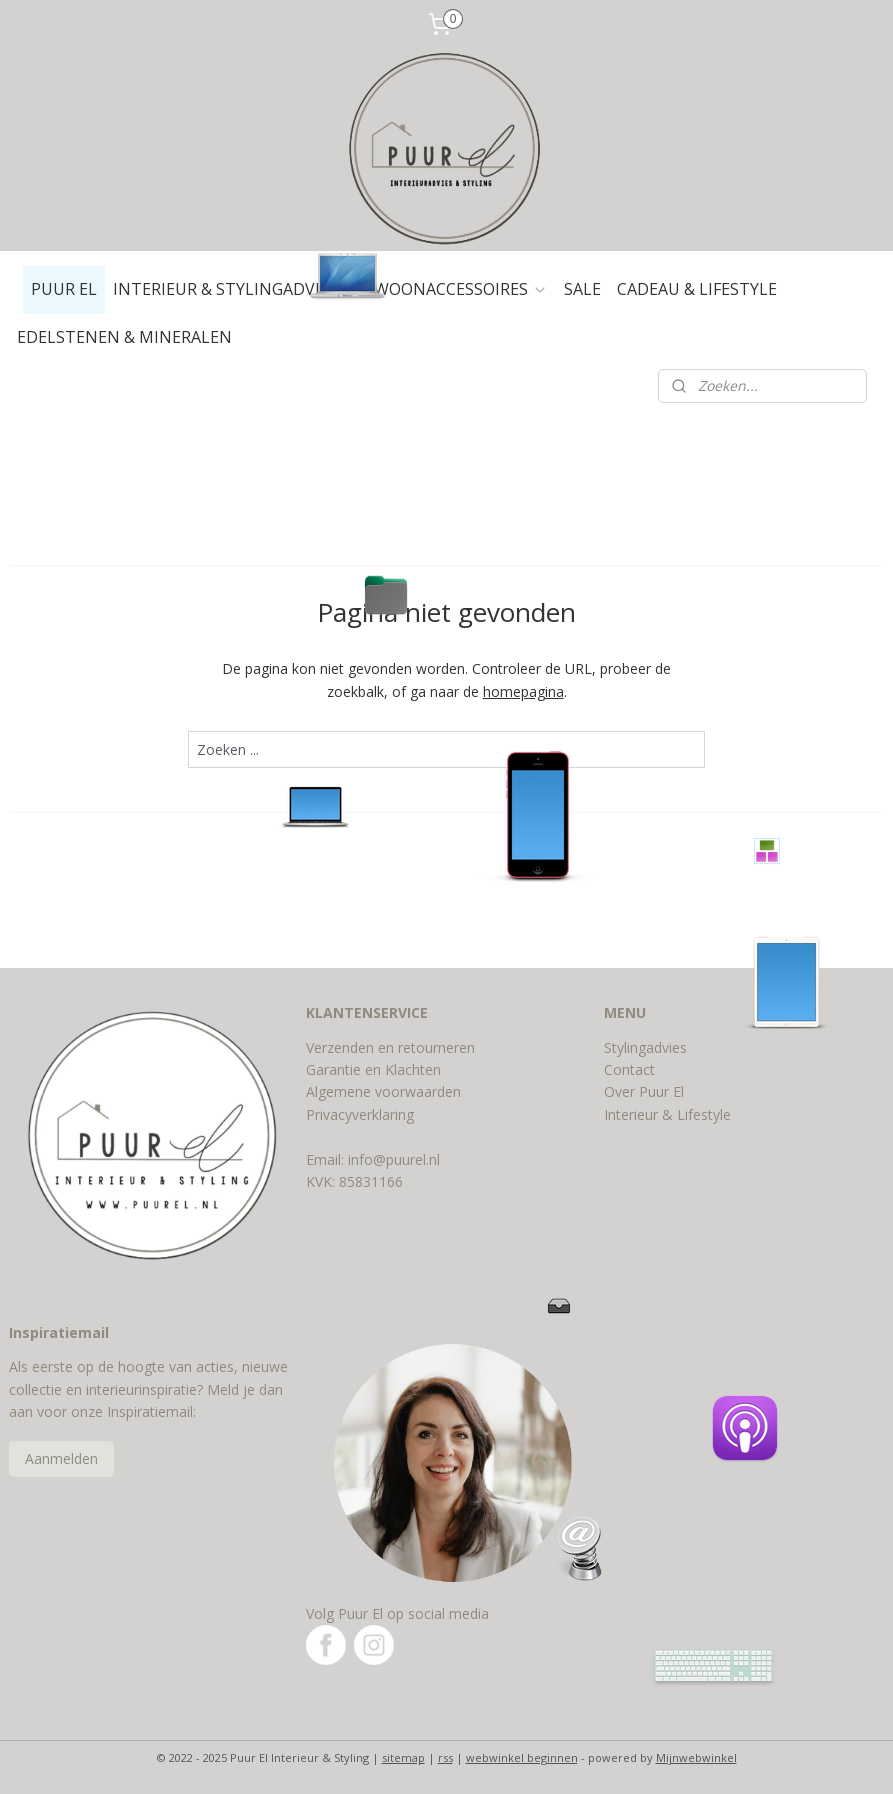 The image size is (893, 1794). What do you see at coordinates (745, 1428) in the screenshot?
I see `open the podcasts app` at bounding box center [745, 1428].